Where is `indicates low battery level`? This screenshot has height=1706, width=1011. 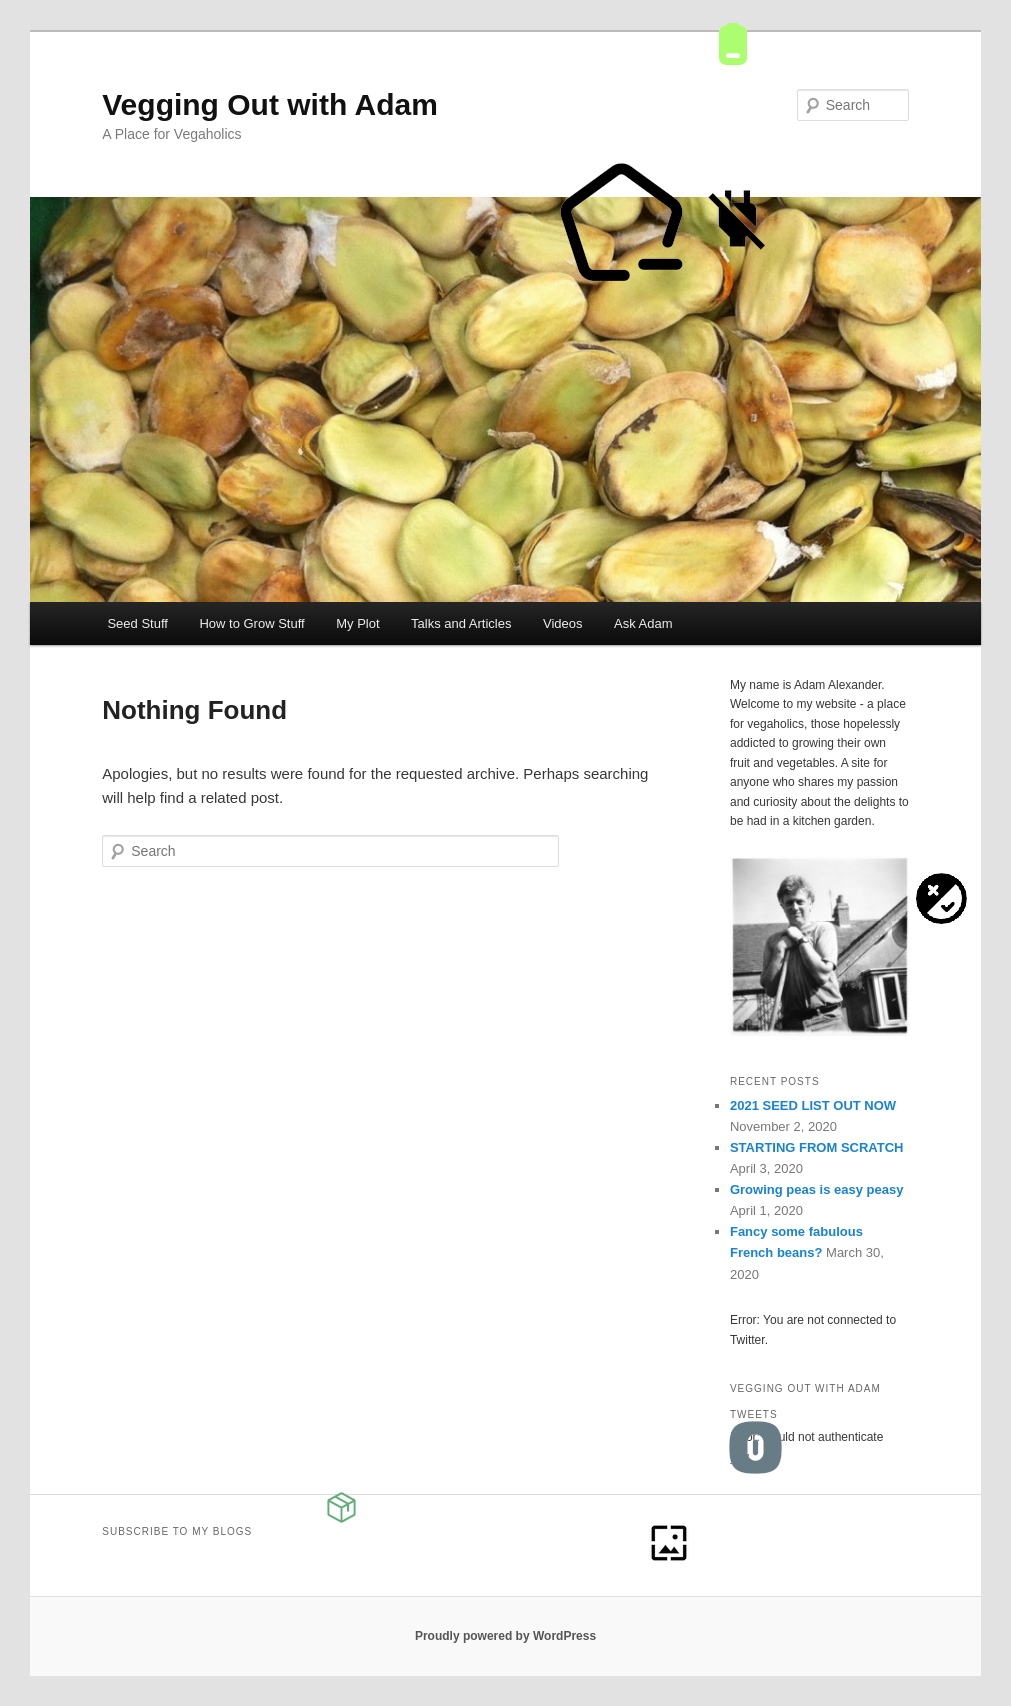
indicates low battery level is located at coordinates (733, 44).